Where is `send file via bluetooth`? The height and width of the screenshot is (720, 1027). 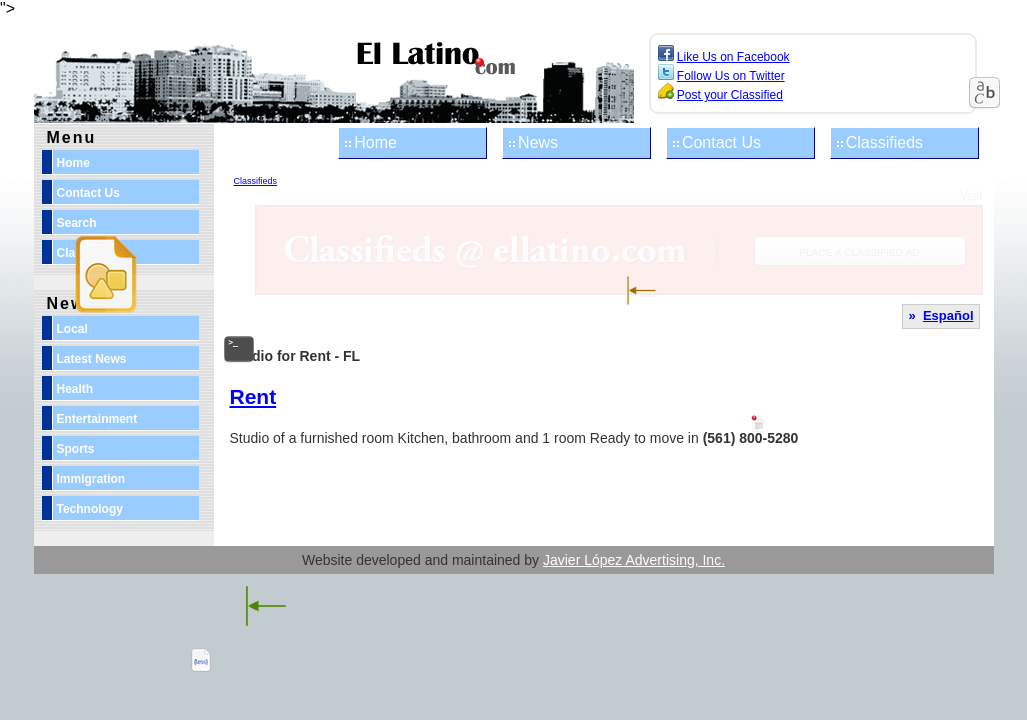
send file via bluetooth is located at coordinates (759, 424).